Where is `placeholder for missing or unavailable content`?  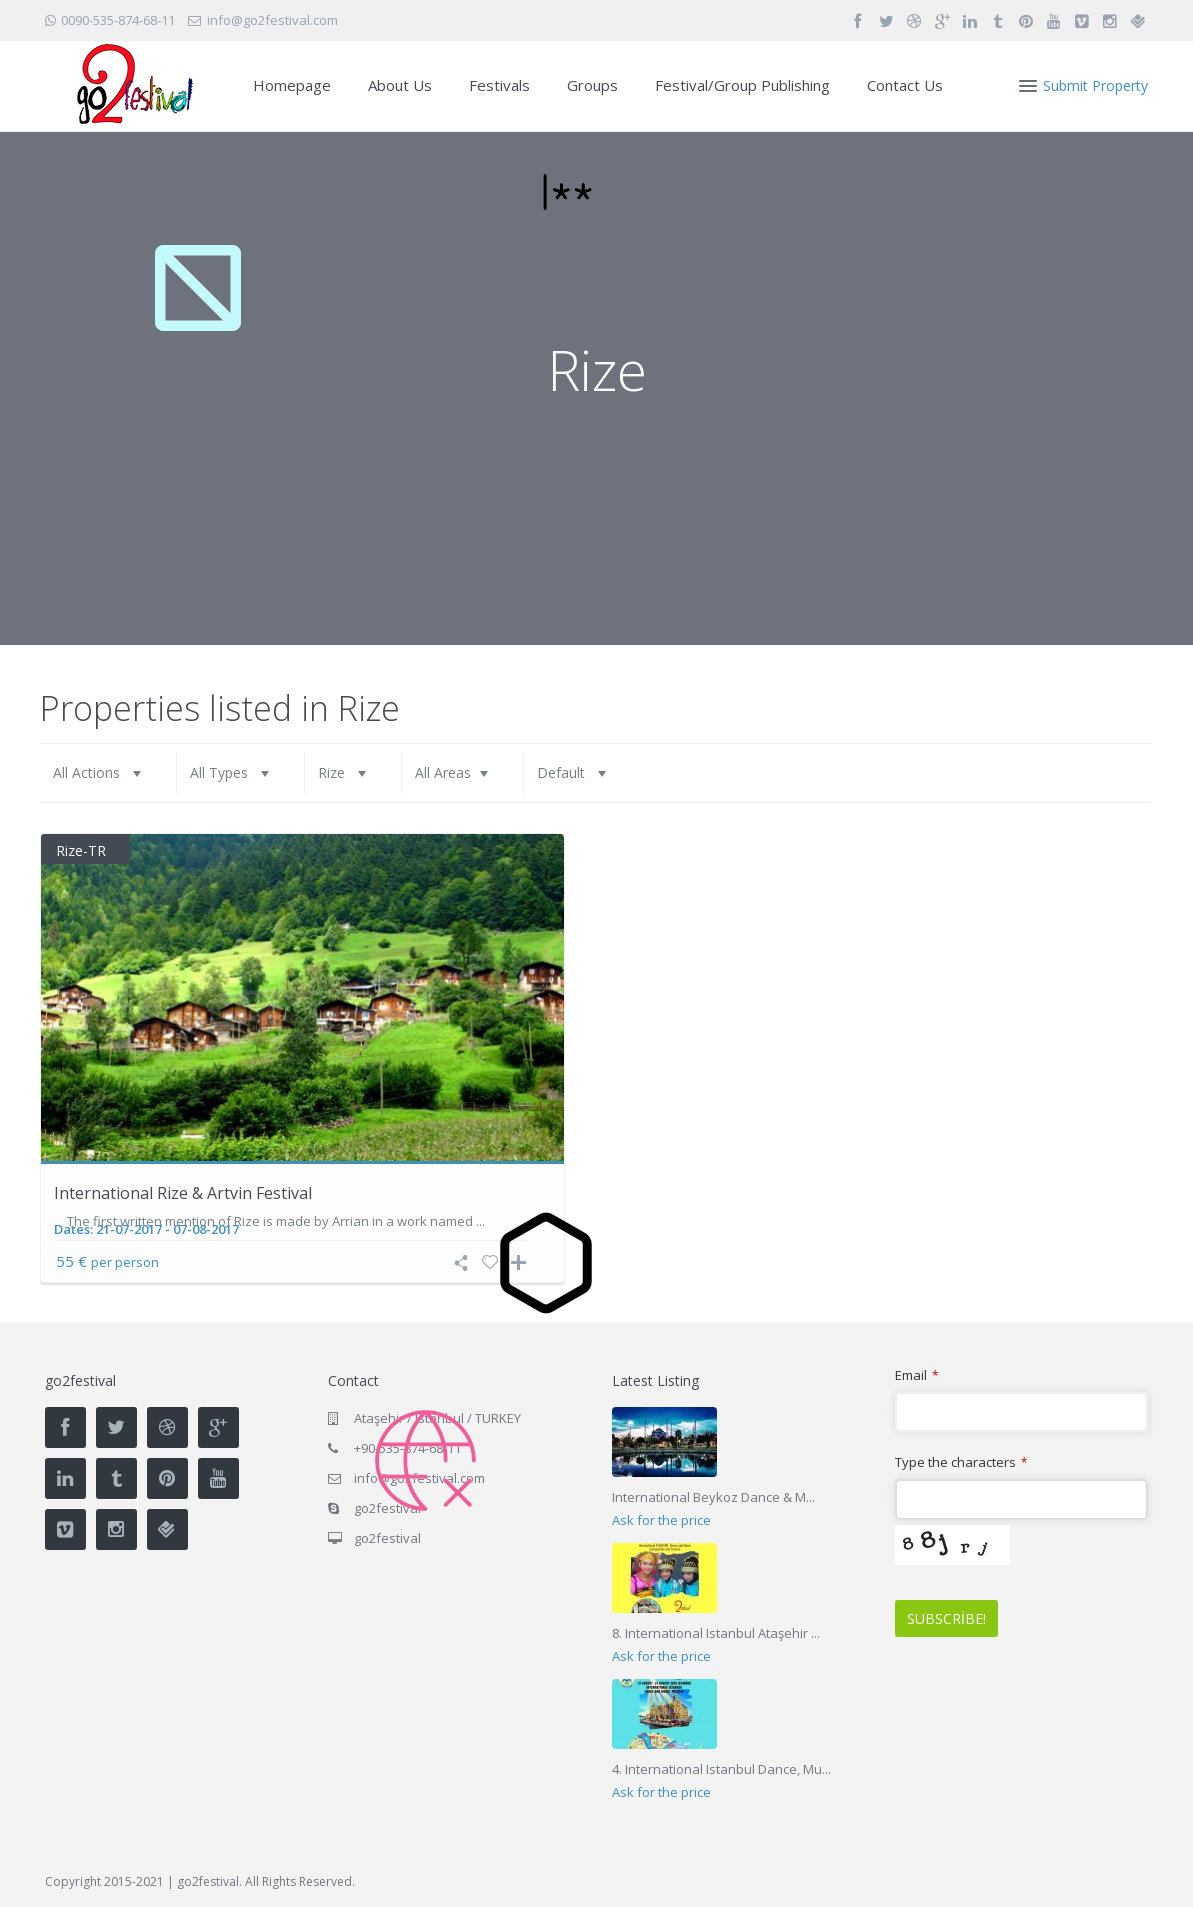
placeholder for missing or unavailable content is located at coordinates (198, 288).